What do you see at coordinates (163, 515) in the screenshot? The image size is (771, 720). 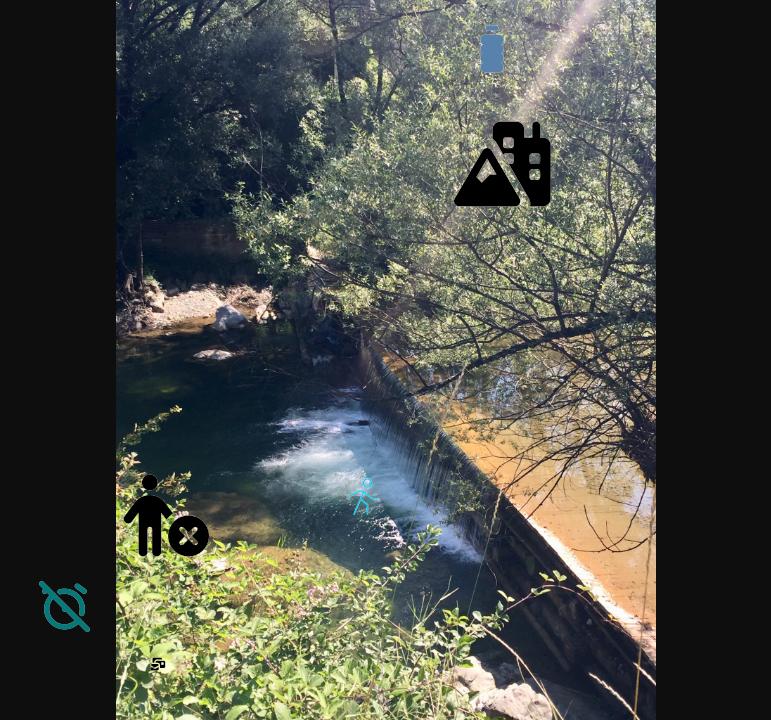 I see `remove a user or contact` at bounding box center [163, 515].